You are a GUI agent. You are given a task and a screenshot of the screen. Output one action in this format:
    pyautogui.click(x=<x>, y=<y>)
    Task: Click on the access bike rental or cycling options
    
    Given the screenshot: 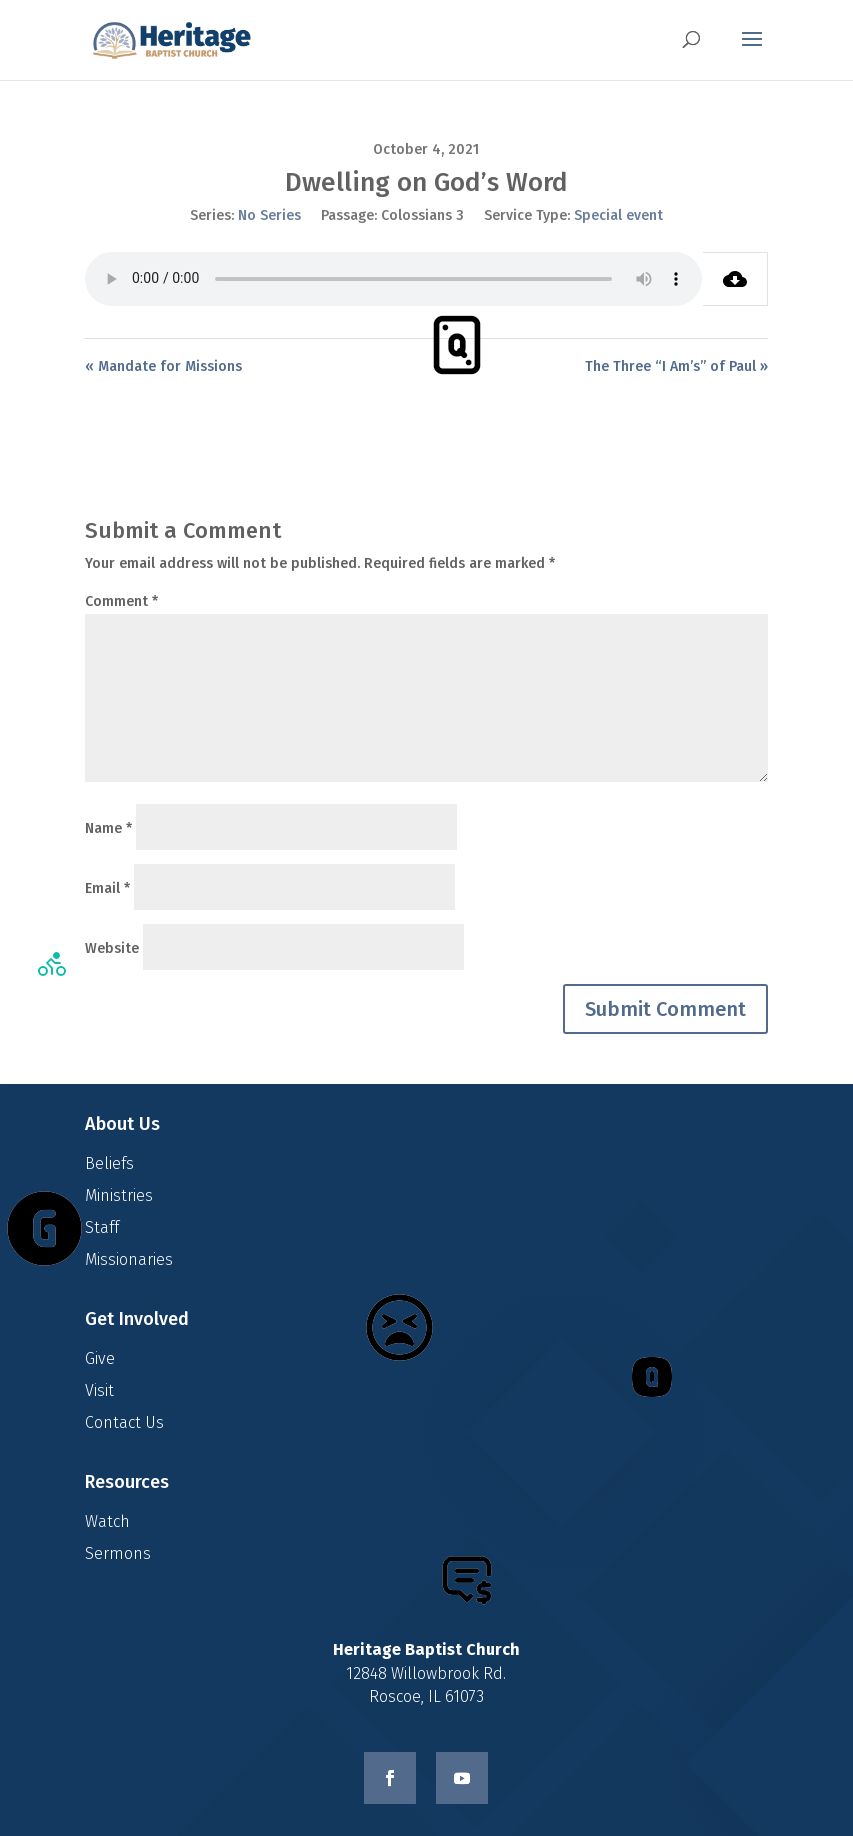 What is the action you would take?
    pyautogui.click(x=52, y=965)
    